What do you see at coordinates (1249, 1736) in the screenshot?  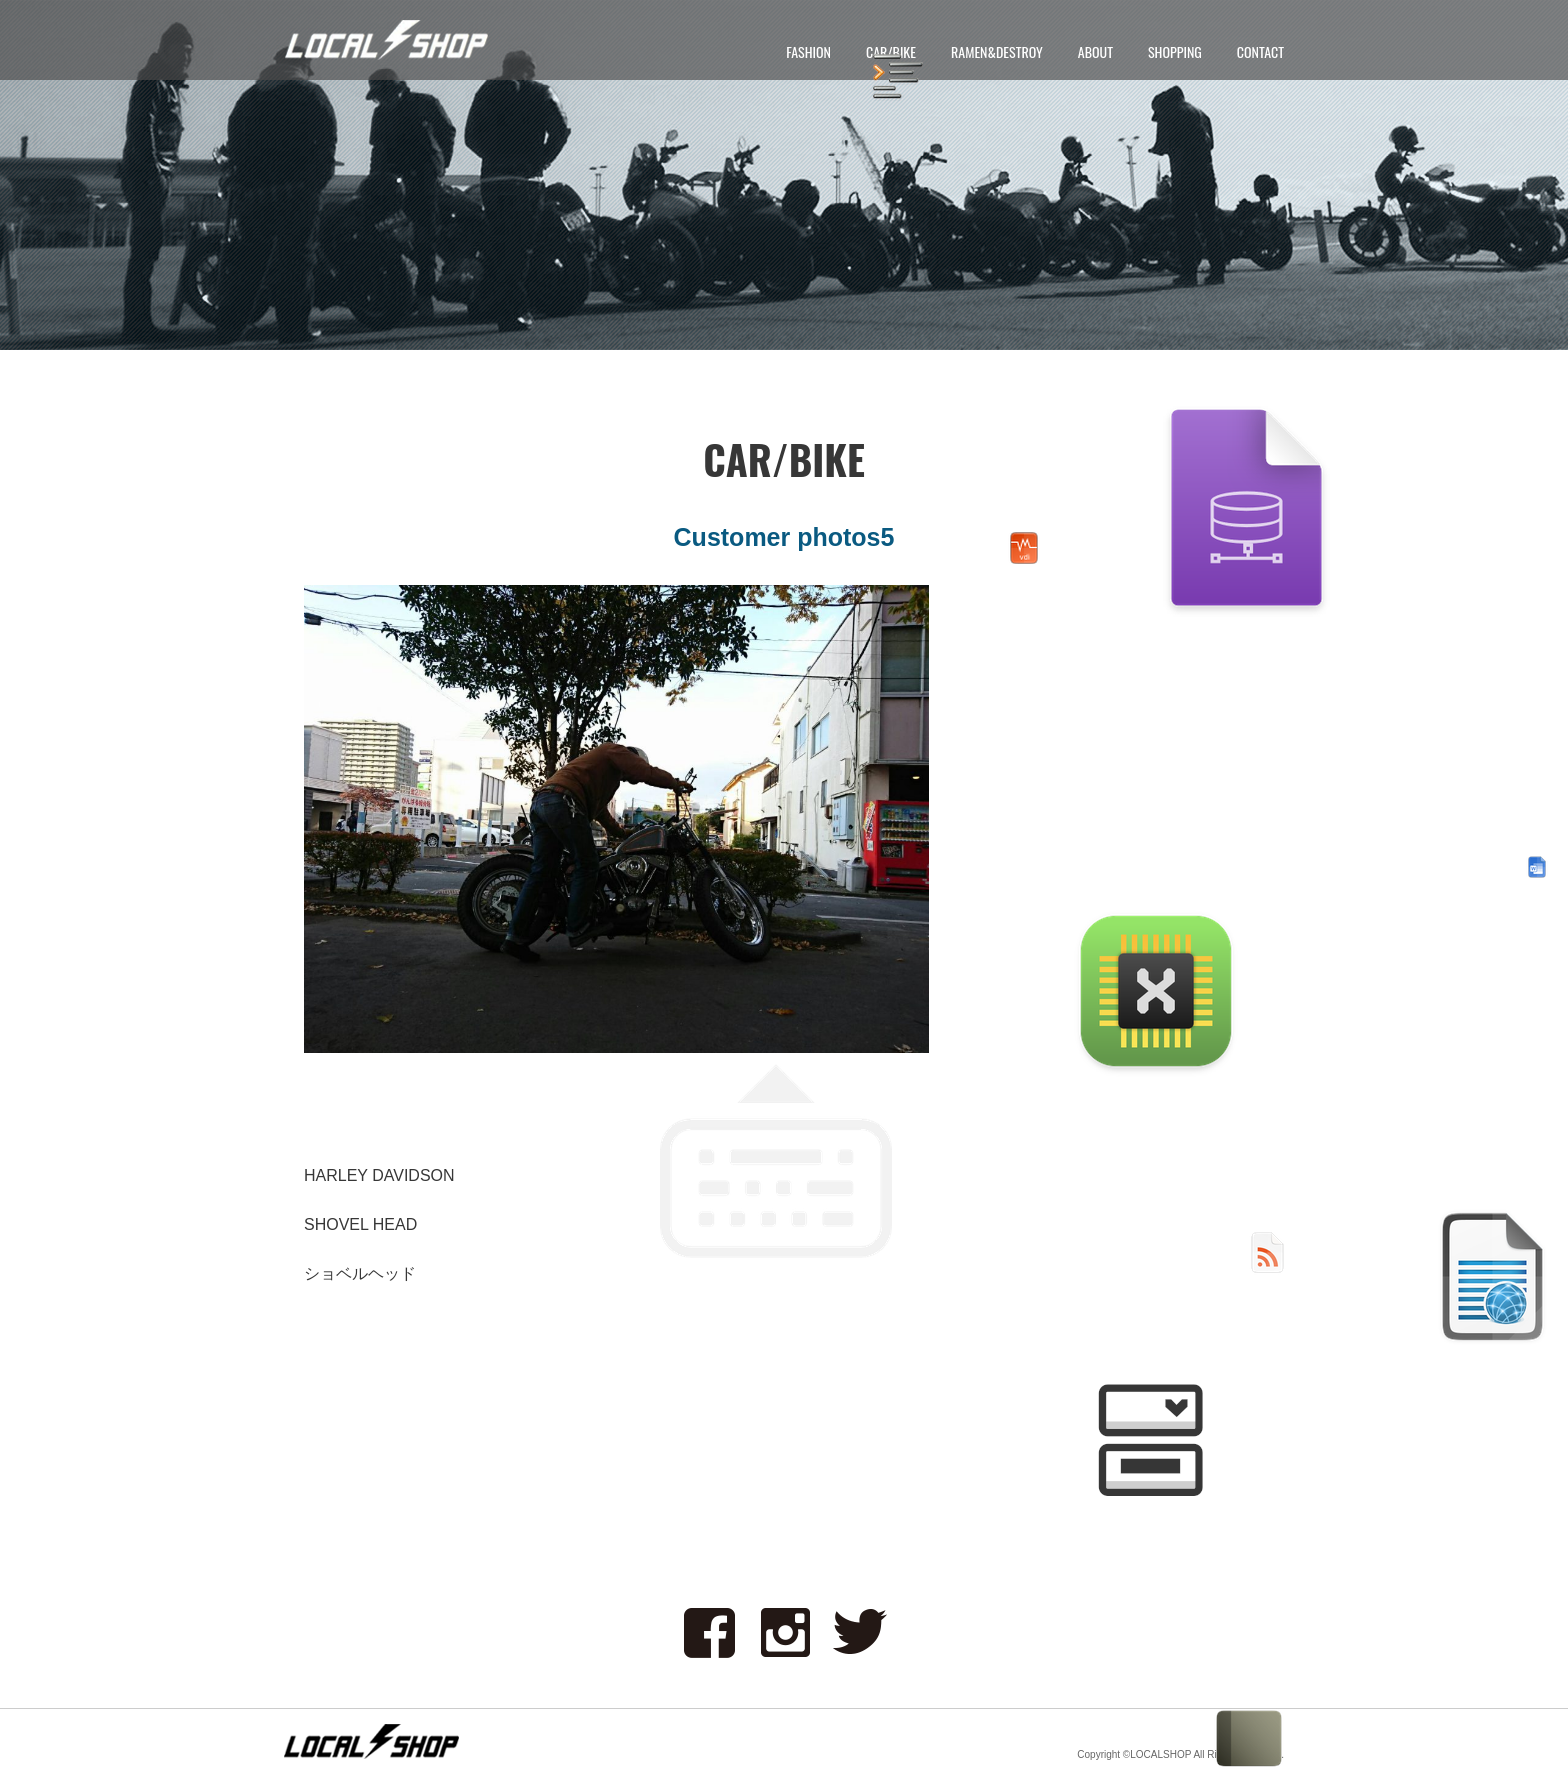 I see `access the desktop folder` at bounding box center [1249, 1736].